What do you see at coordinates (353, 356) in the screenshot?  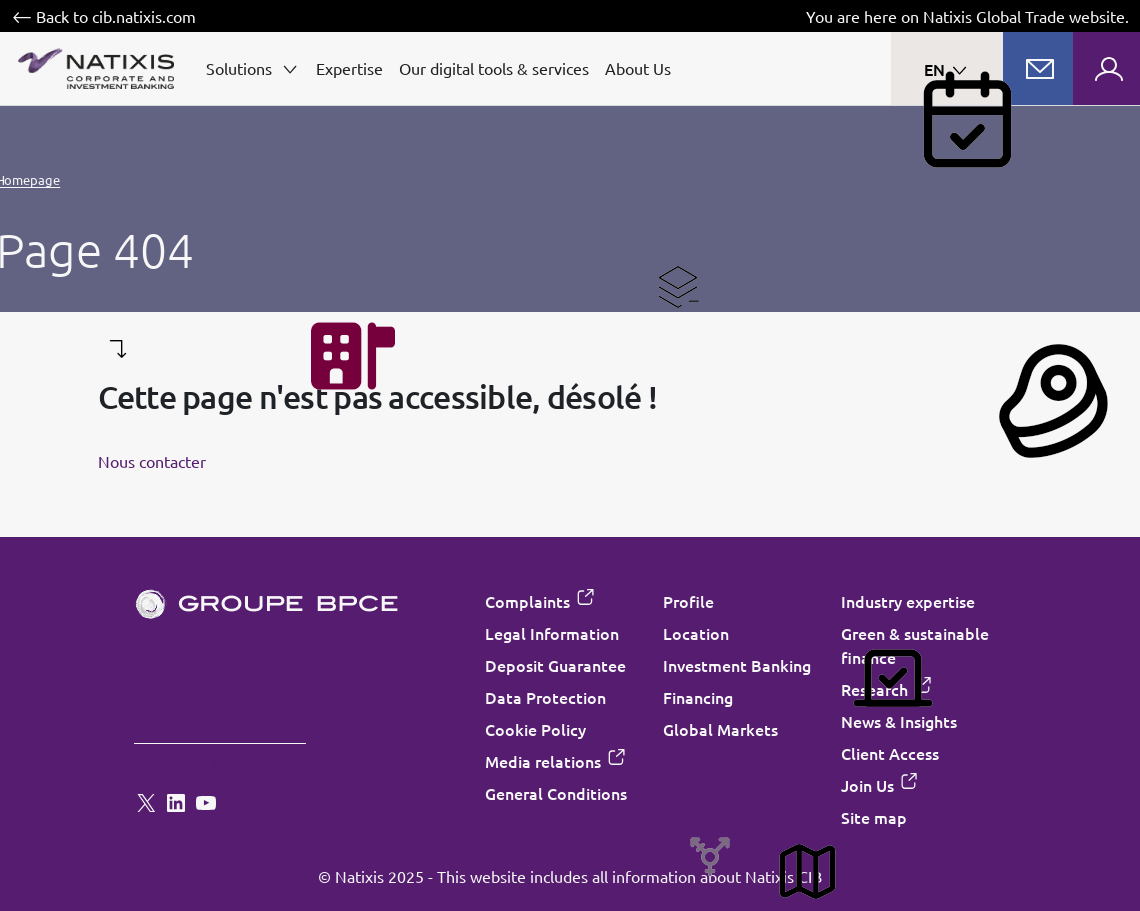 I see `view government or official building location` at bounding box center [353, 356].